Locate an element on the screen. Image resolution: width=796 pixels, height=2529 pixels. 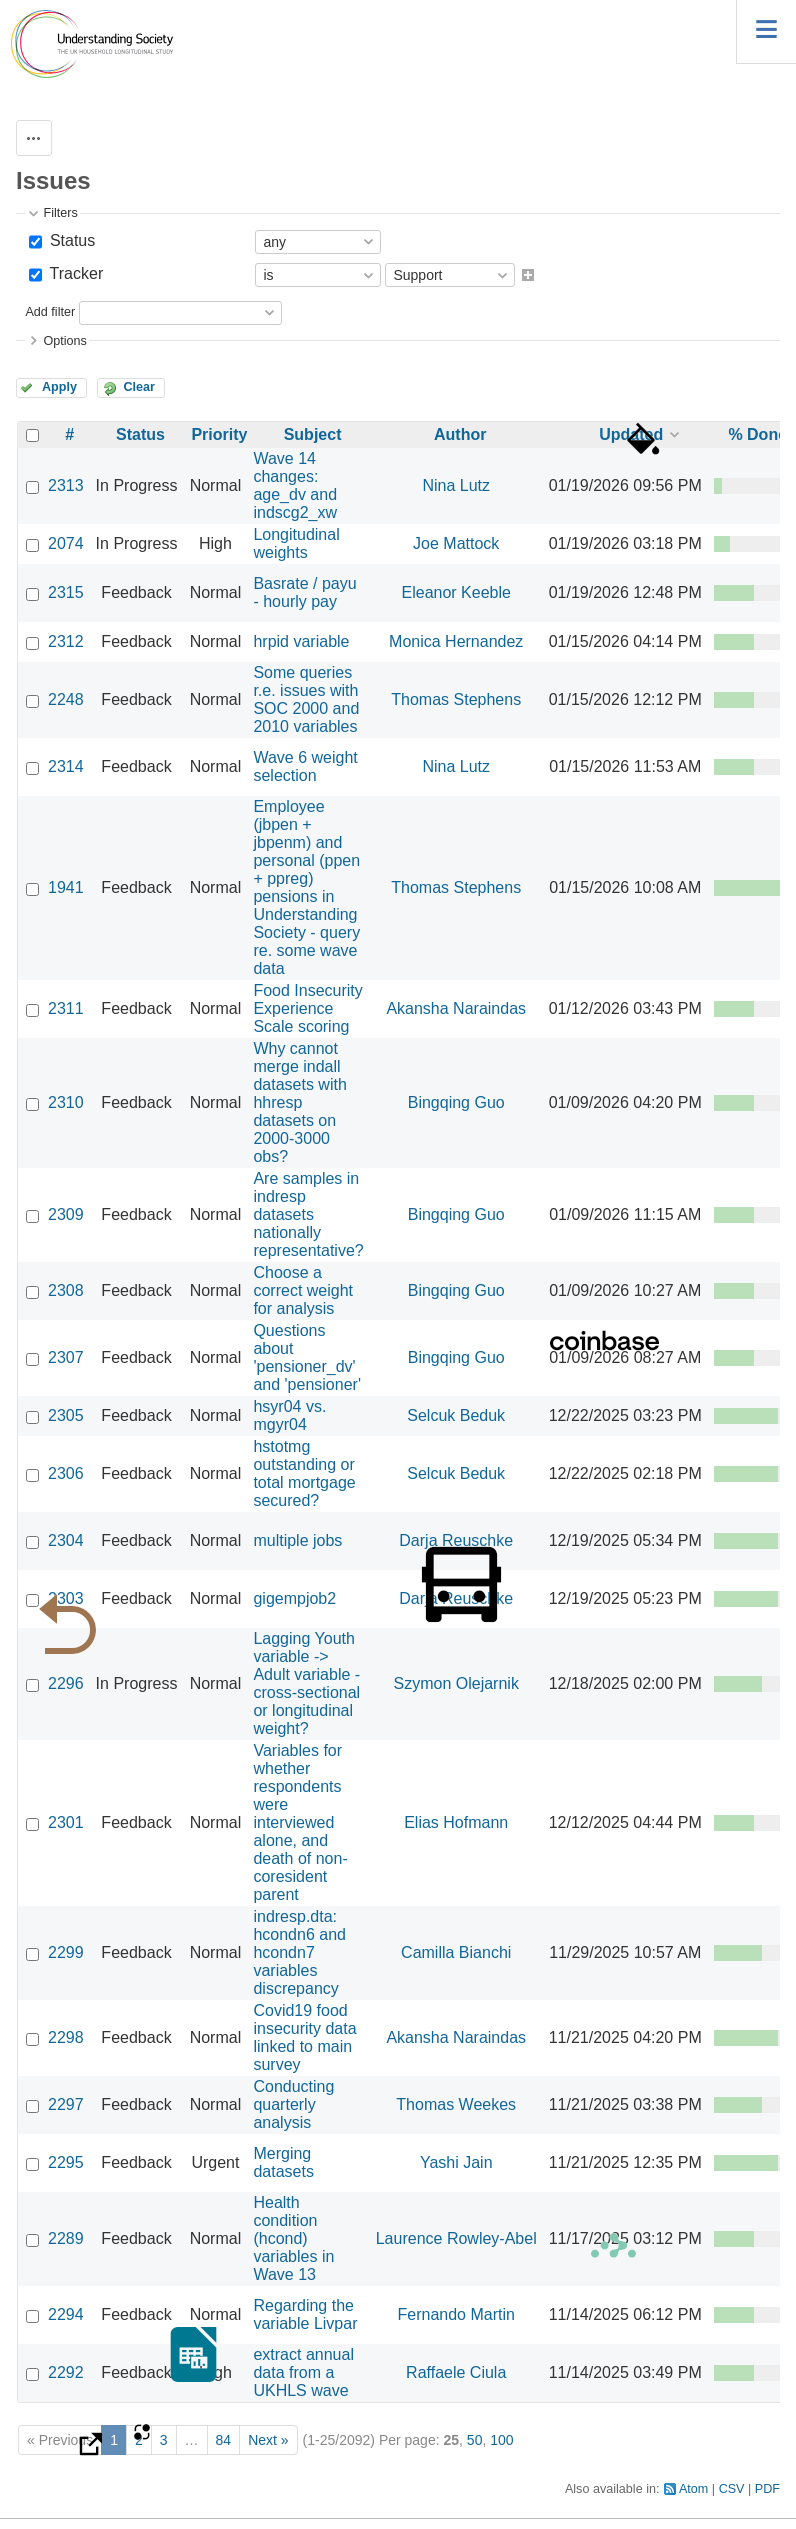
view bus routes or schedules is located at coordinates (461, 1582).